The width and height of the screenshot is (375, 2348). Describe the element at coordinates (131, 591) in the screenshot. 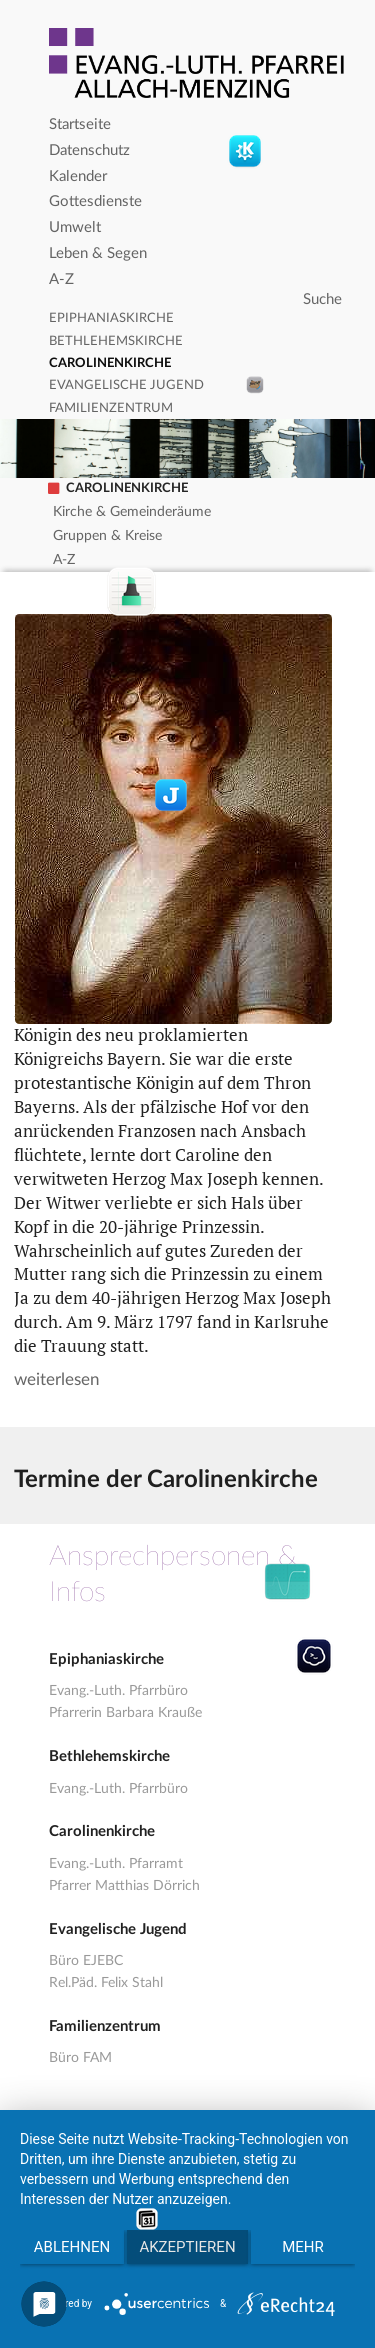

I see `open marker app for highlighting and annotating documents` at that location.